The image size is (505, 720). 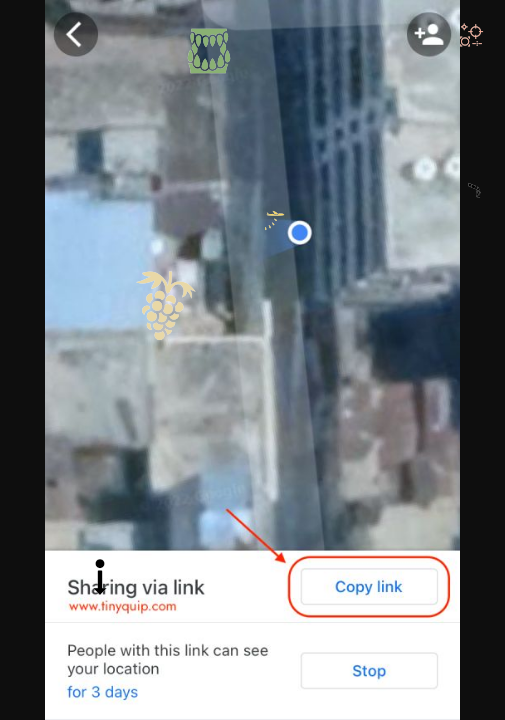 I want to click on indicates a falling or dropping action in gameplay, so click(x=100, y=577).